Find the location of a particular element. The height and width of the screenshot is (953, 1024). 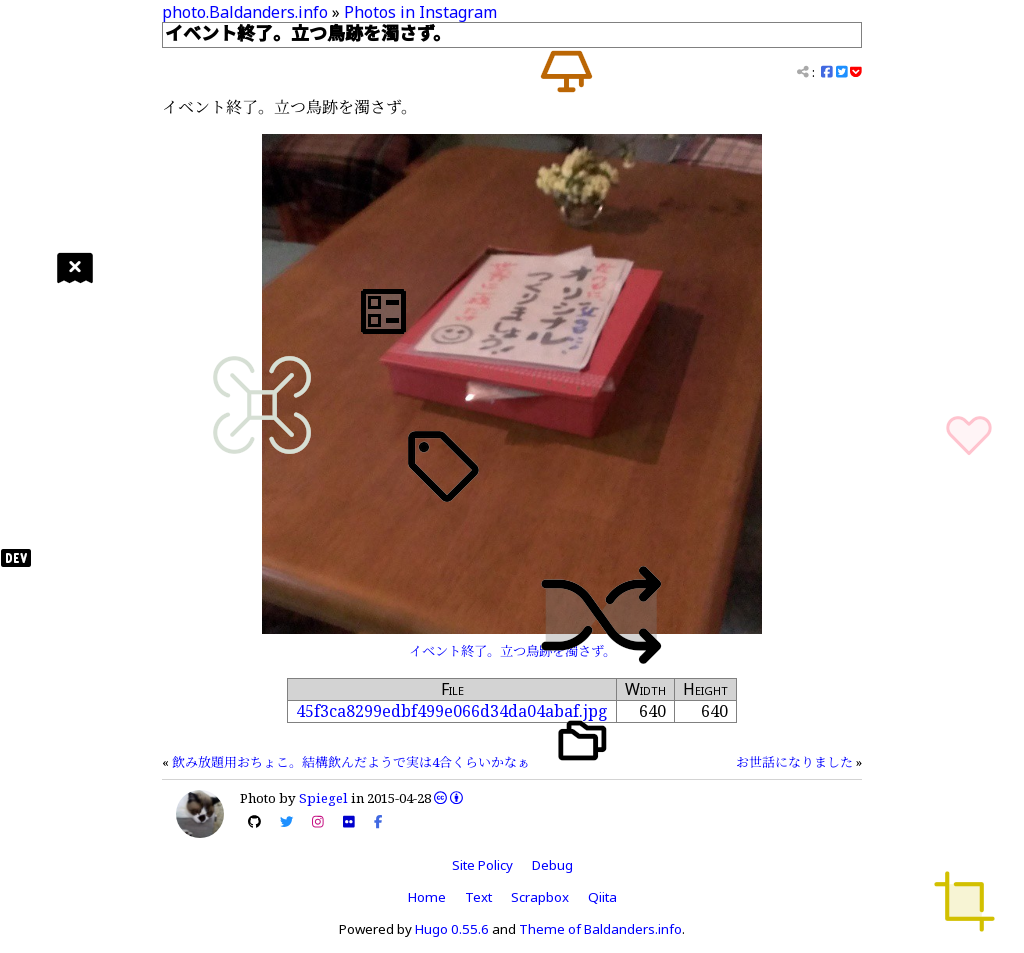

link to dev.to developer community profile is located at coordinates (16, 558).